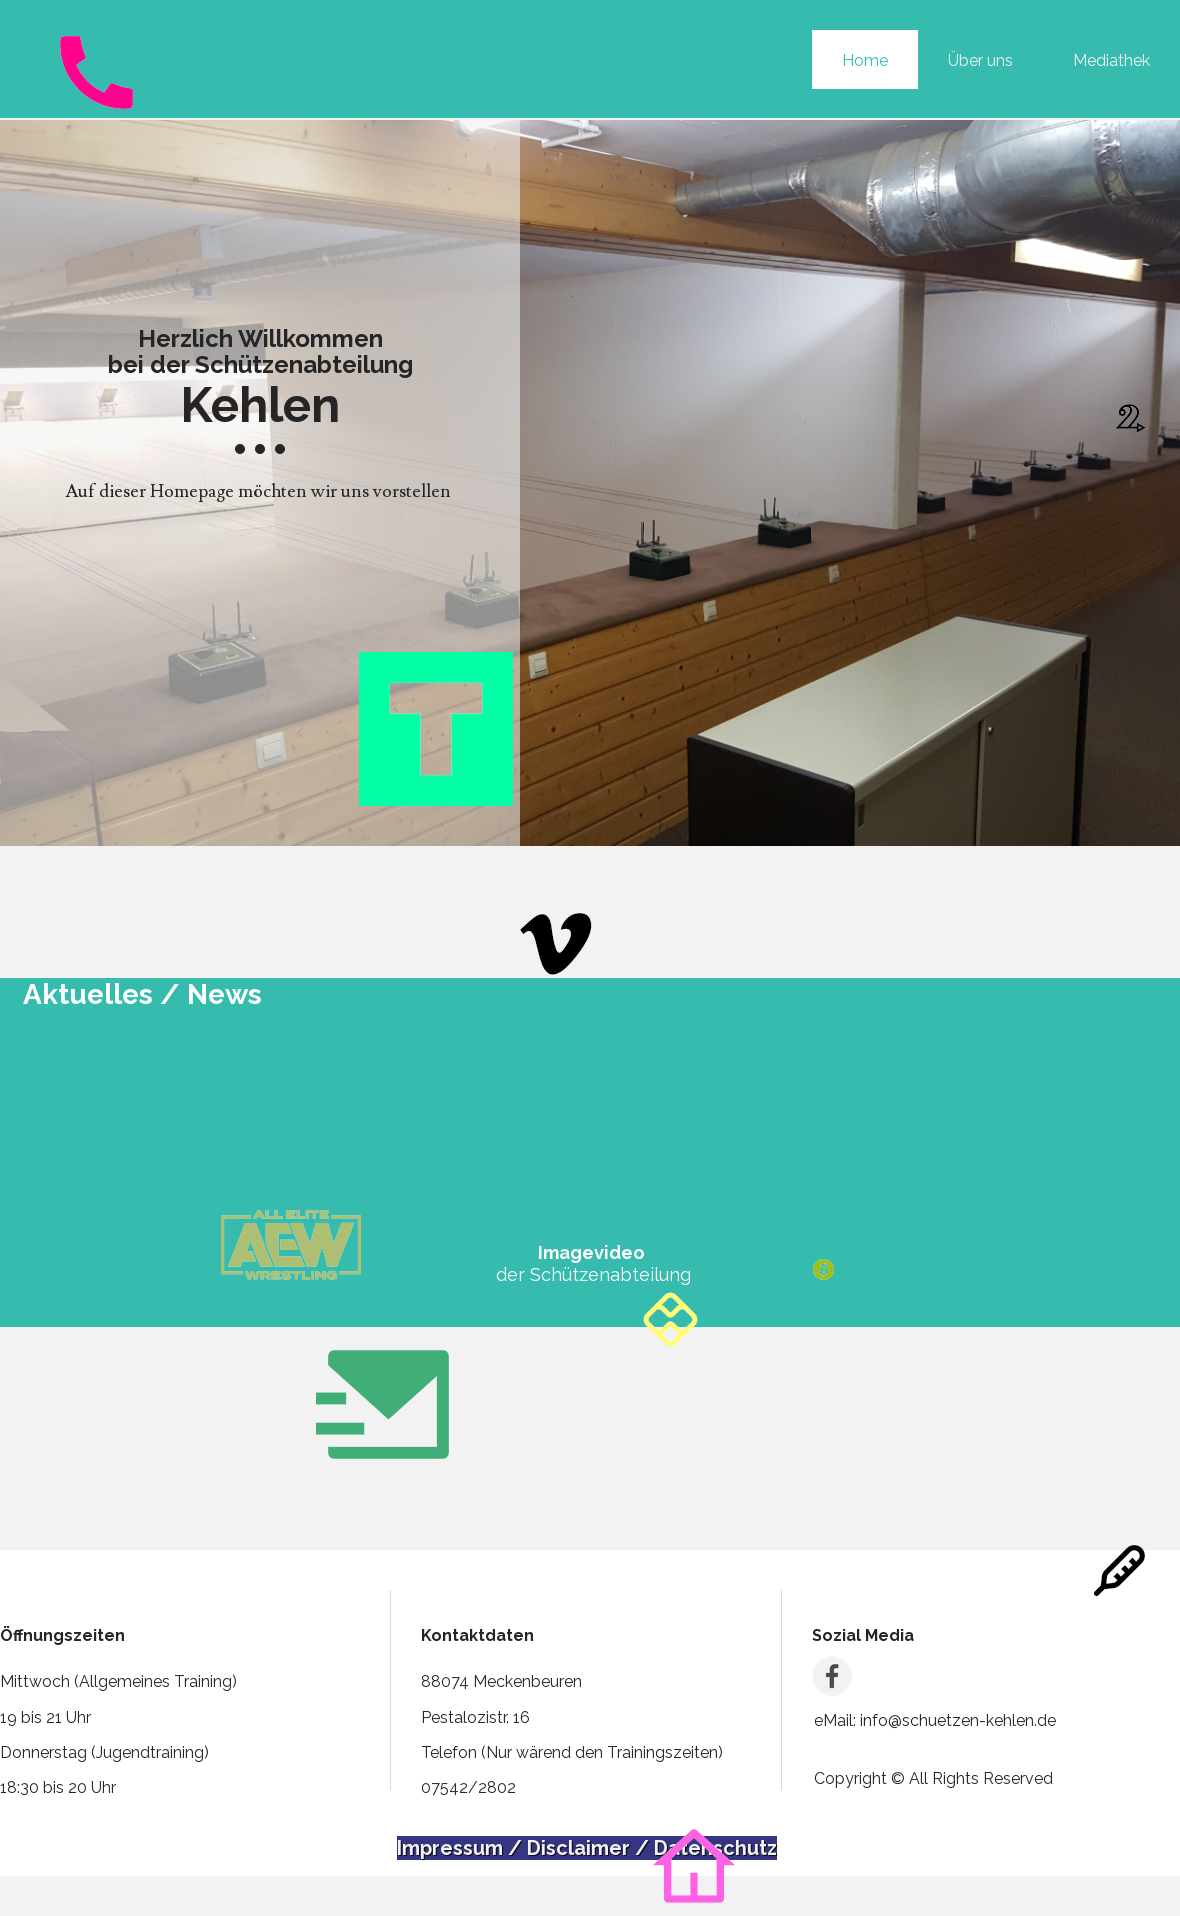 Image resolution: width=1180 pixels, height=1916 pixels. What do you see at coordinates (670, 1319) in the screenshot?
I see `pix instant payment logo` at bounding box center [670, 1319].